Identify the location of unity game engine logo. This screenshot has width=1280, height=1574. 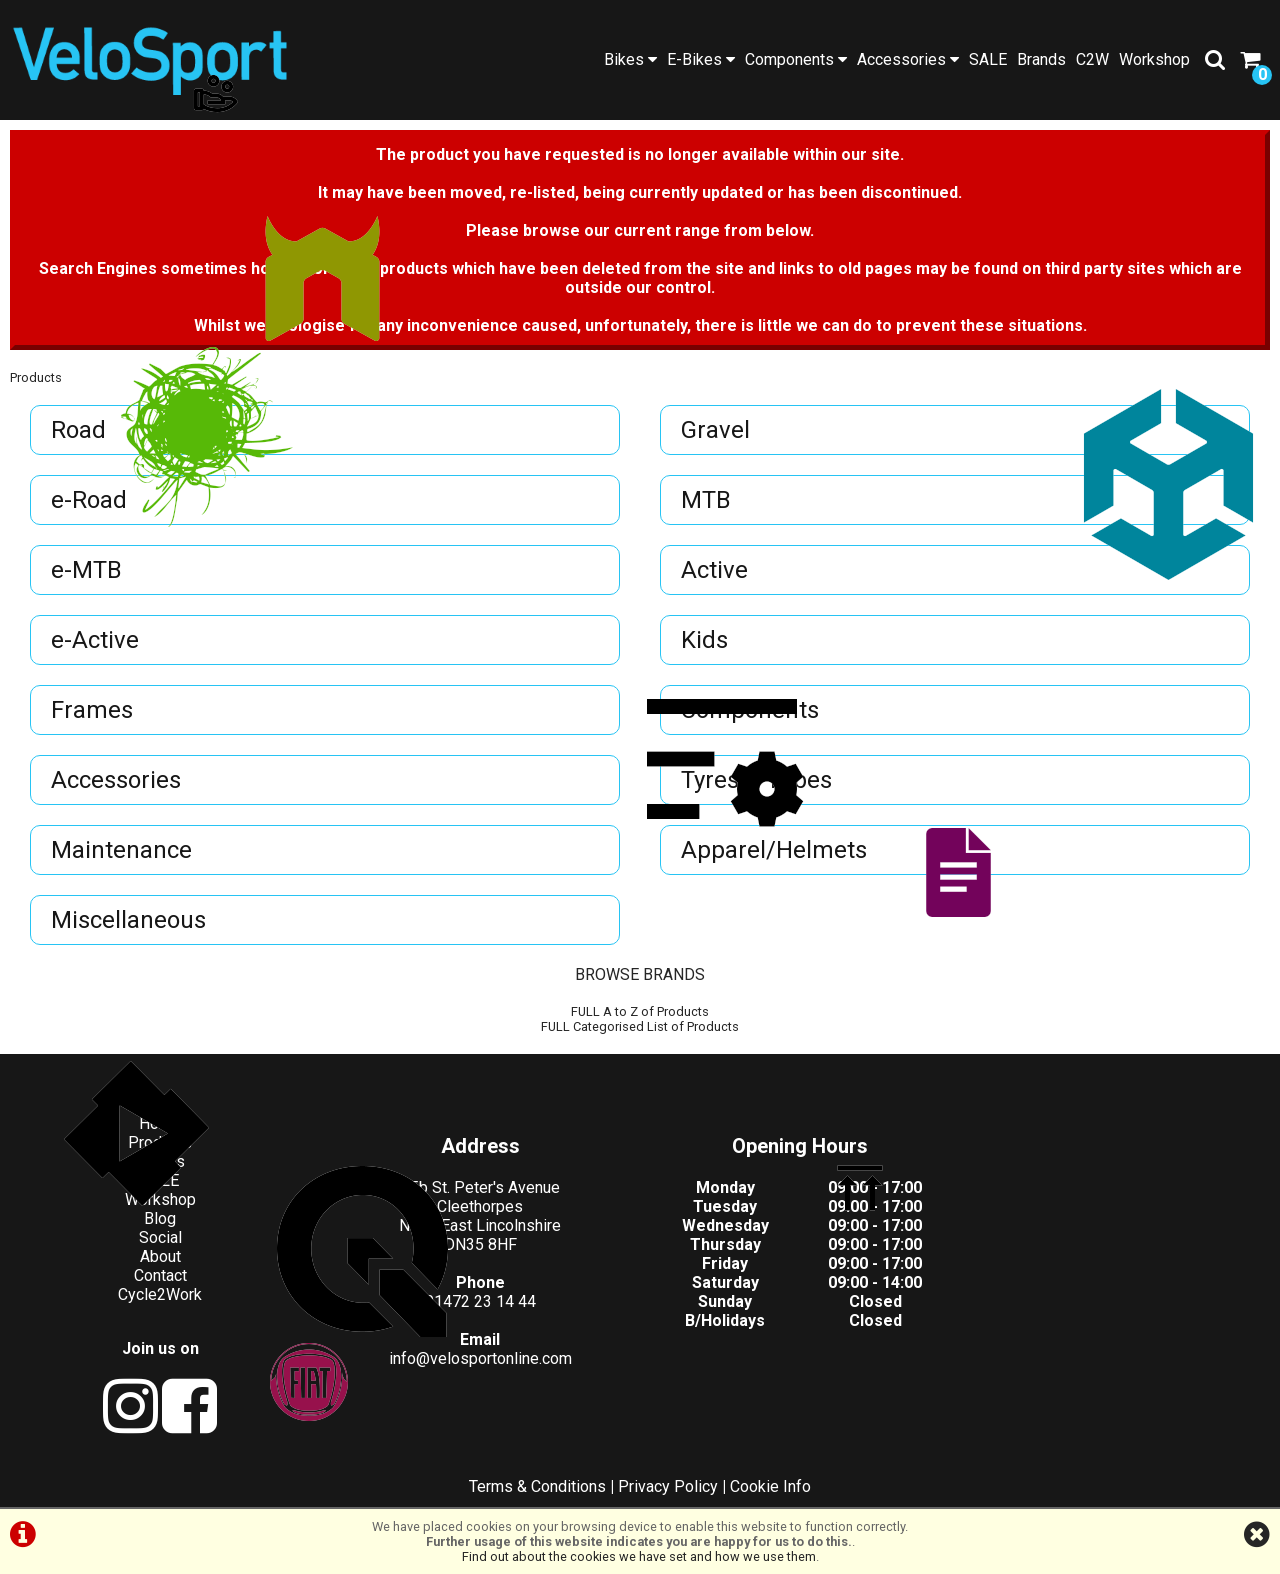
(1168, 484).